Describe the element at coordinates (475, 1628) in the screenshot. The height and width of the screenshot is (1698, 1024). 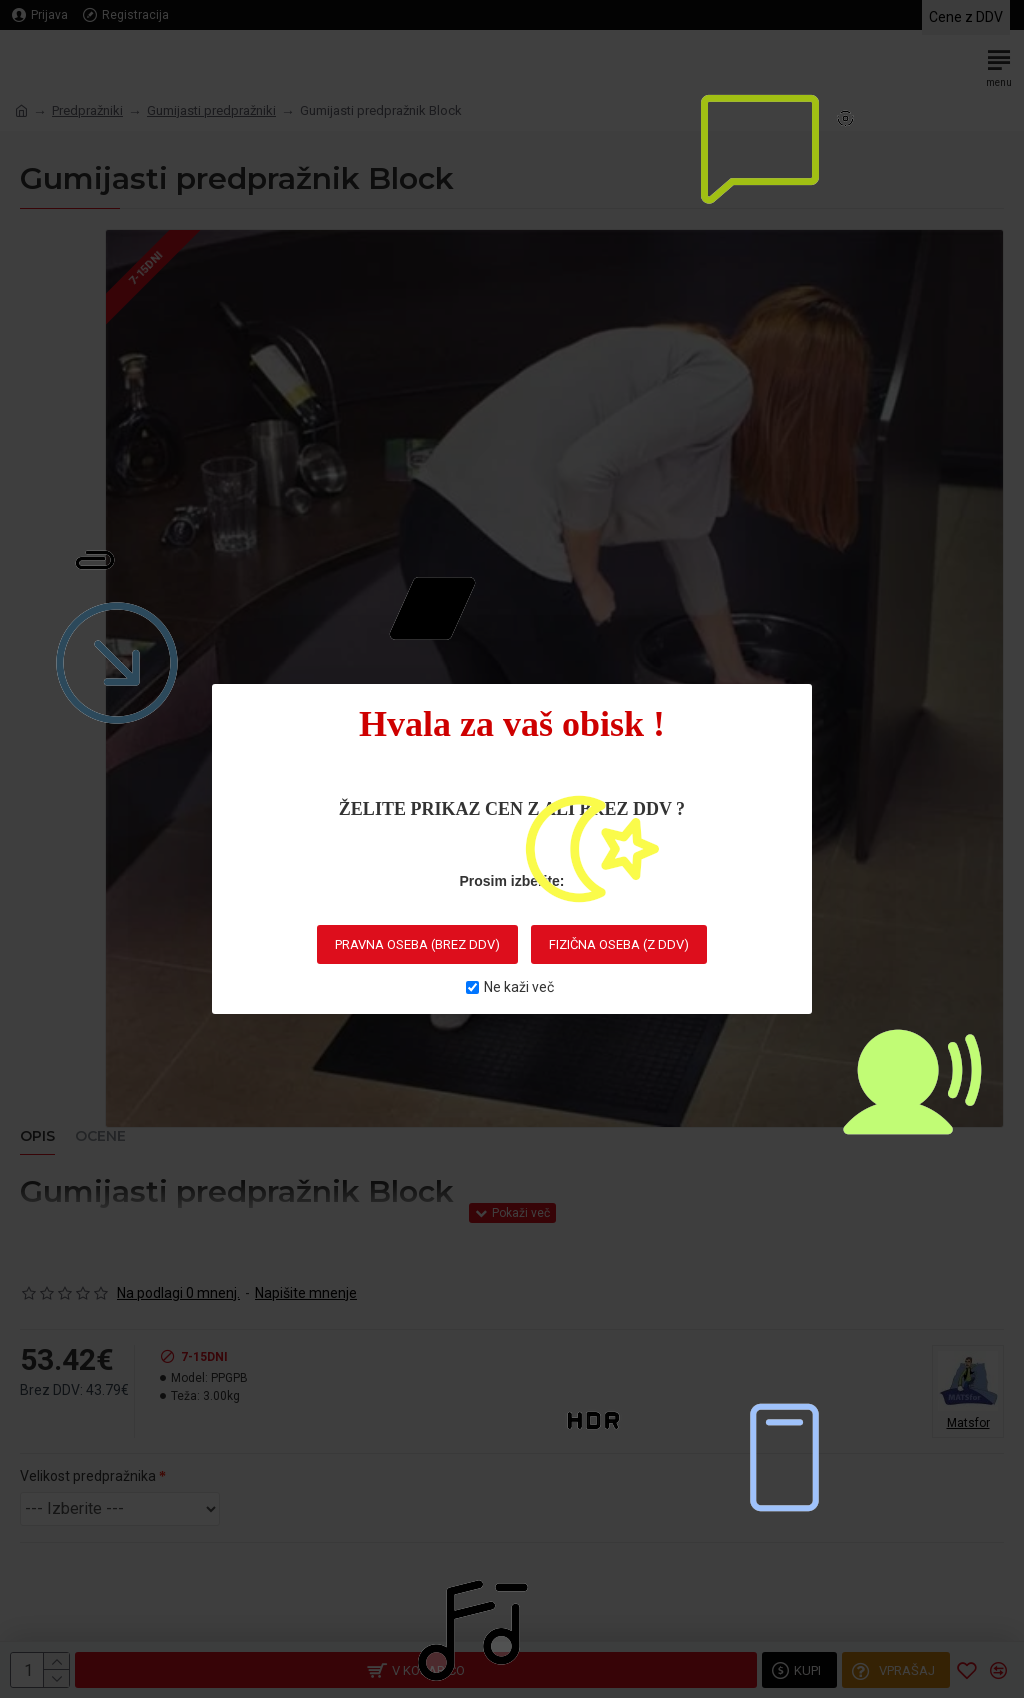
I see `remove a song from playlist` at that location.